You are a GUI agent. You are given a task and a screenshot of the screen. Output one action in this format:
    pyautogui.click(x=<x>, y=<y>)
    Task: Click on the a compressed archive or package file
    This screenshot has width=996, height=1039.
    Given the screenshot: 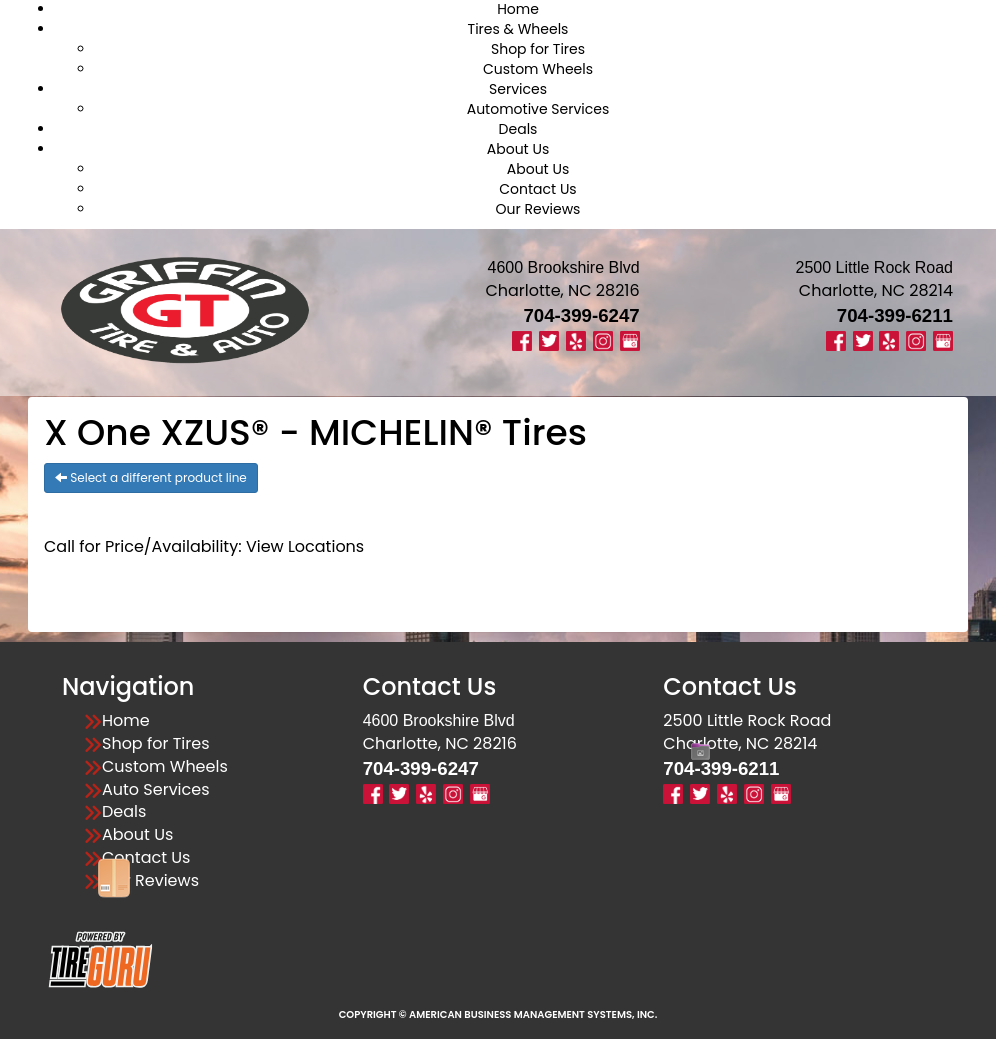 What is the action you would take?
    pyautogui.click(x=114, y=878)
    